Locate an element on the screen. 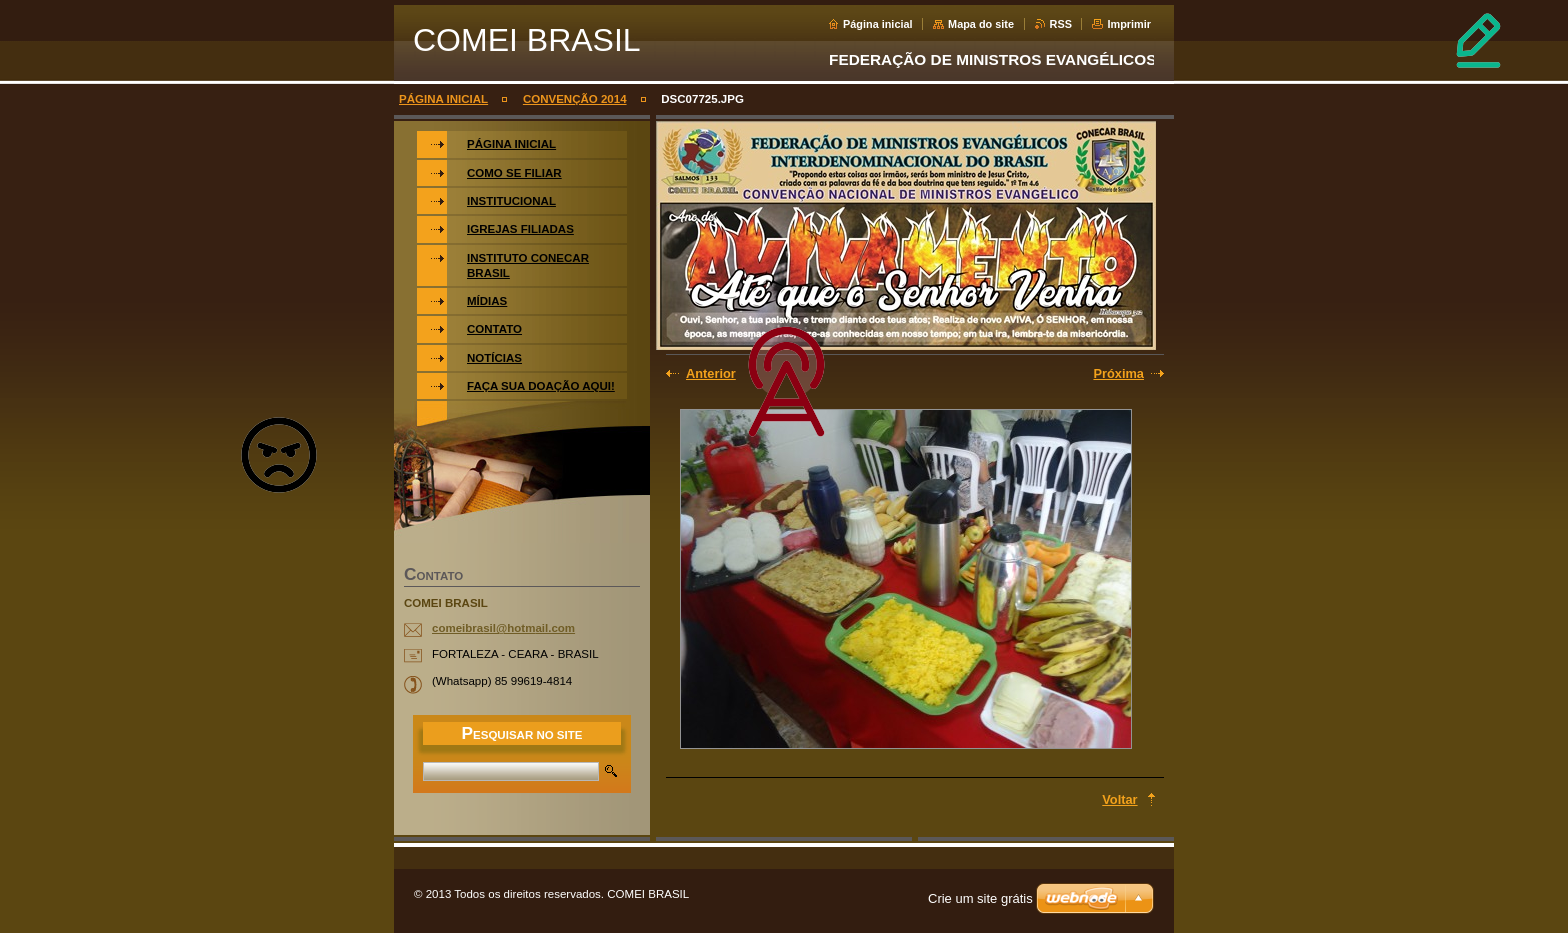  react to a message with anger is located at coordinates (279, 455).